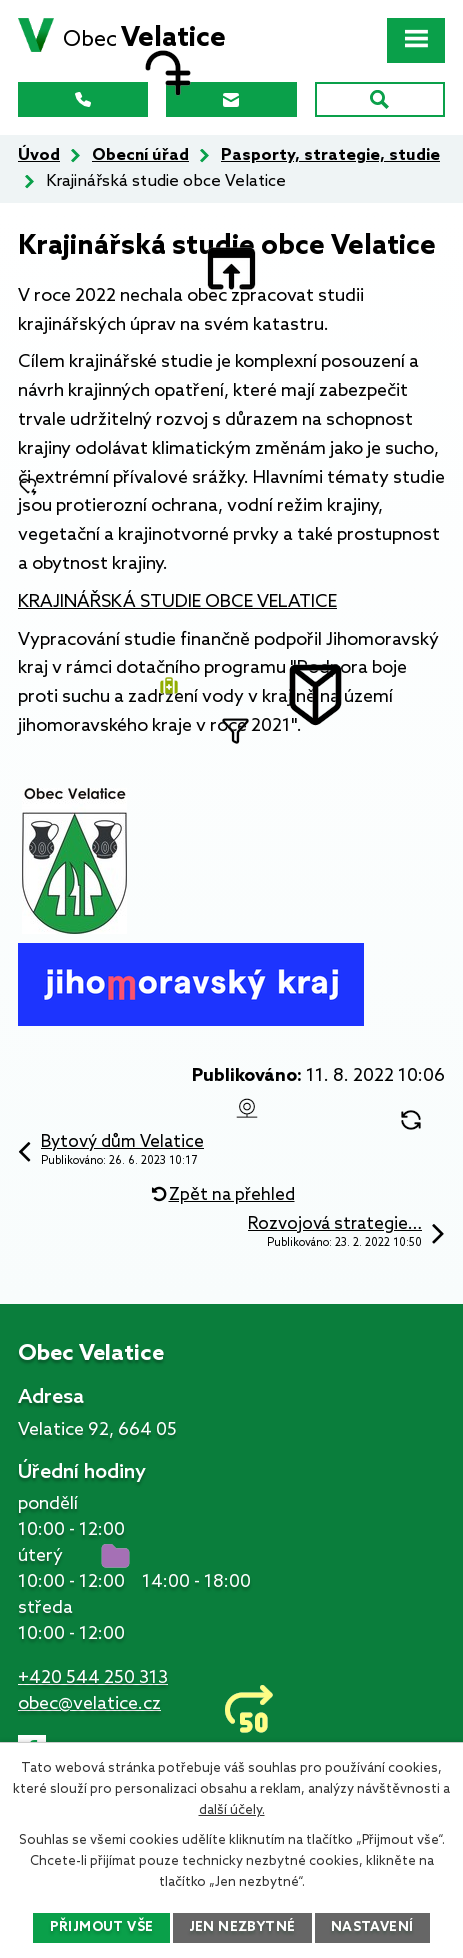 Image resolution: width=463 pixels, height=1958 pixels. Describe the element at coordinates (28, 486) in the screenshot. I see `quick-like or instant favorite action` at that location.